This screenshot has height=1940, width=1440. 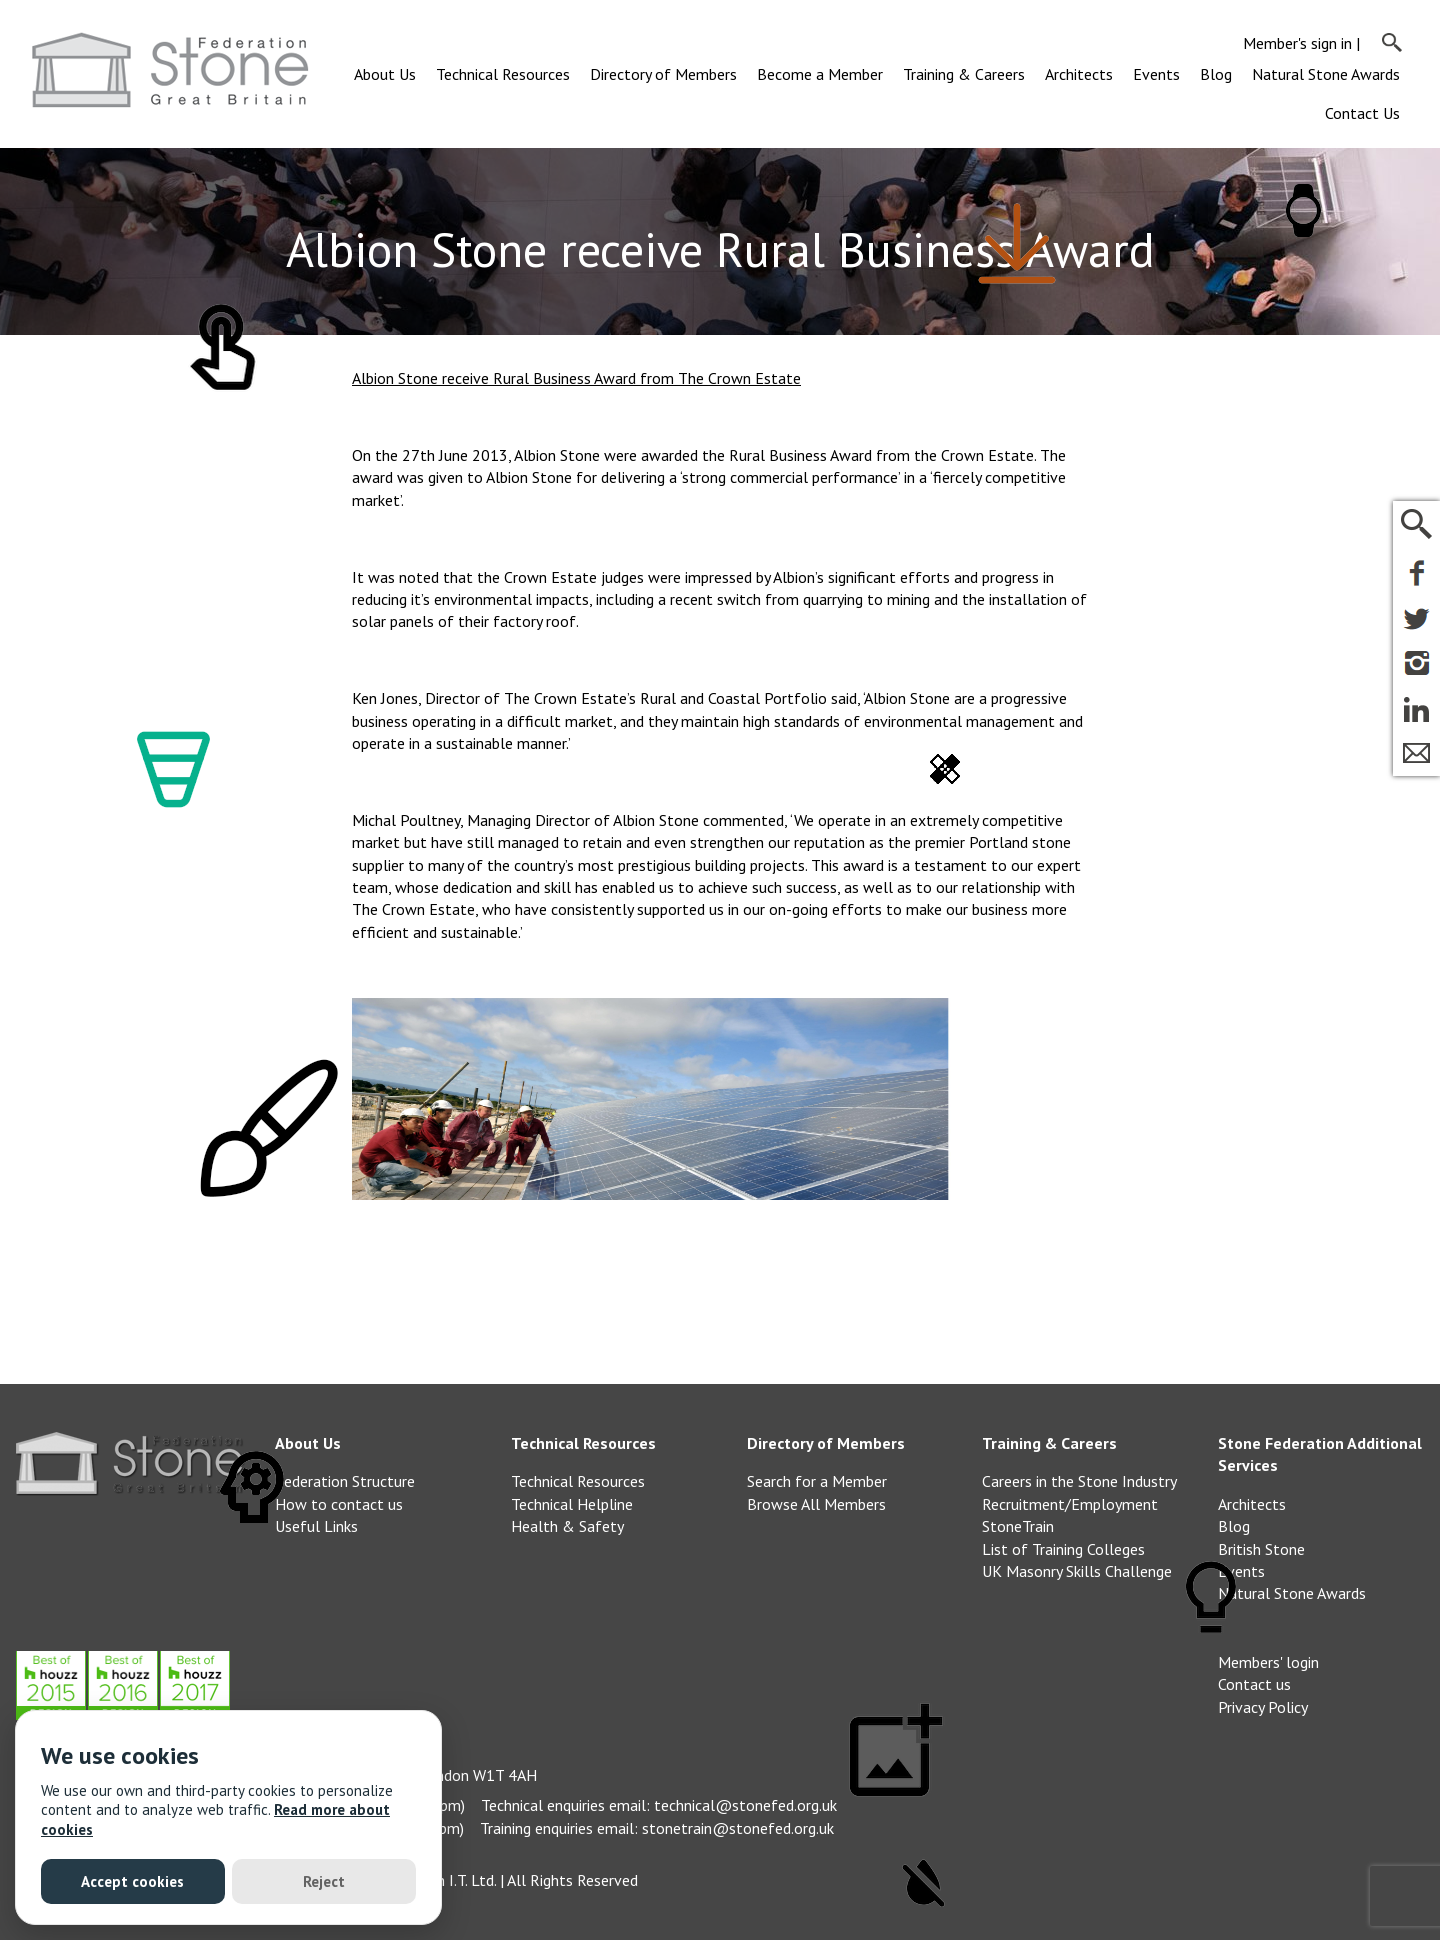 I want to click on download a file, so click(x=1017, y=245).